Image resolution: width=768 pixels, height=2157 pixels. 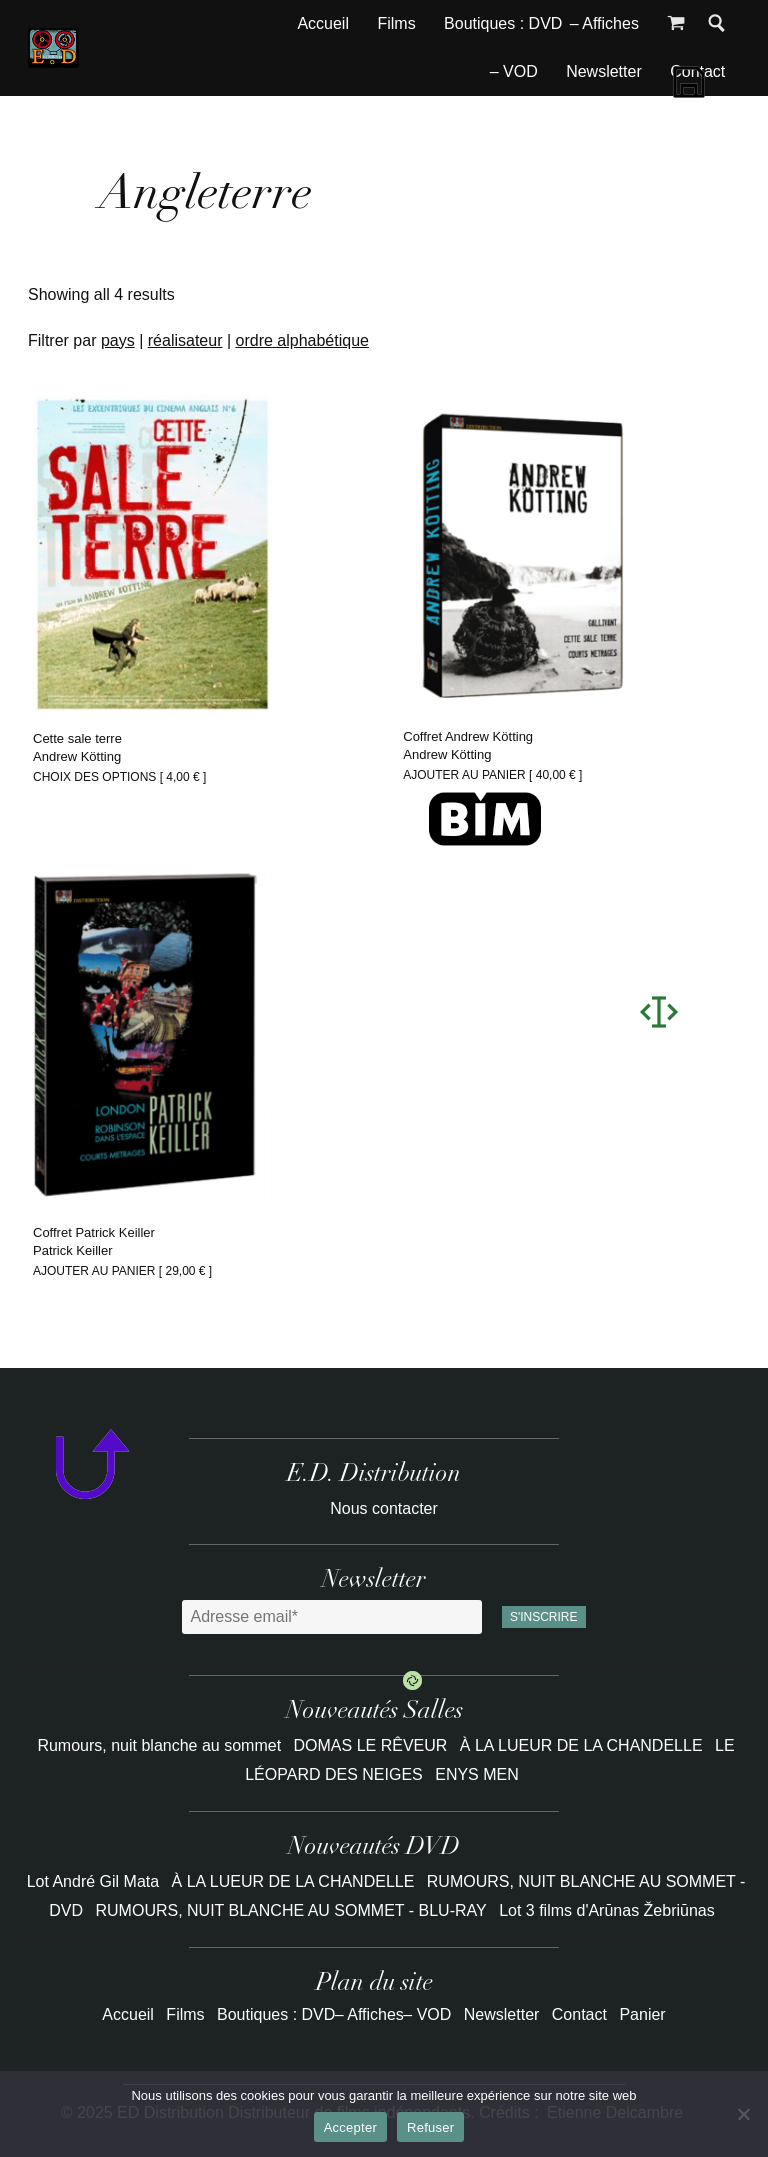 I want to click on move or reposition the text cursor, so click(x=659, y=1012).